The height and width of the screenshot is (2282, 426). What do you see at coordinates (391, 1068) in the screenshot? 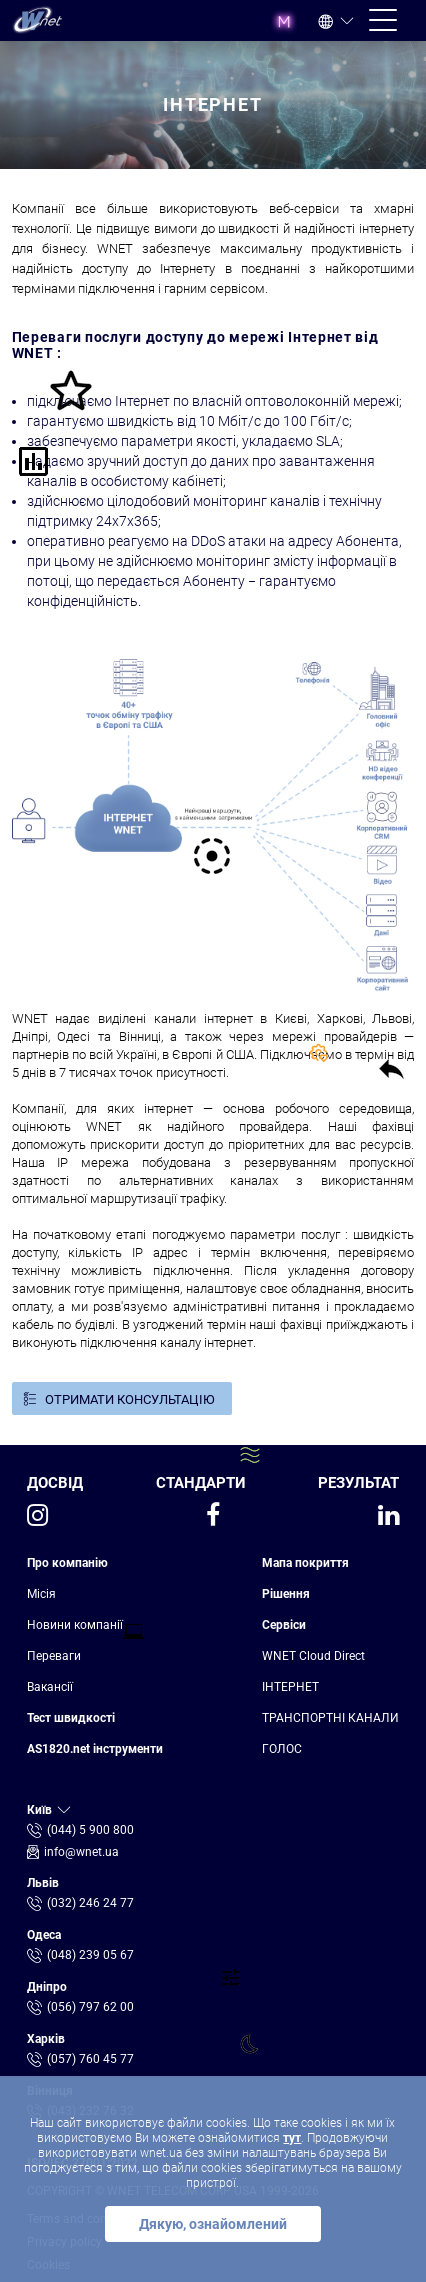
I see `reply to a message or comment` at bounding box center [391, 1068].